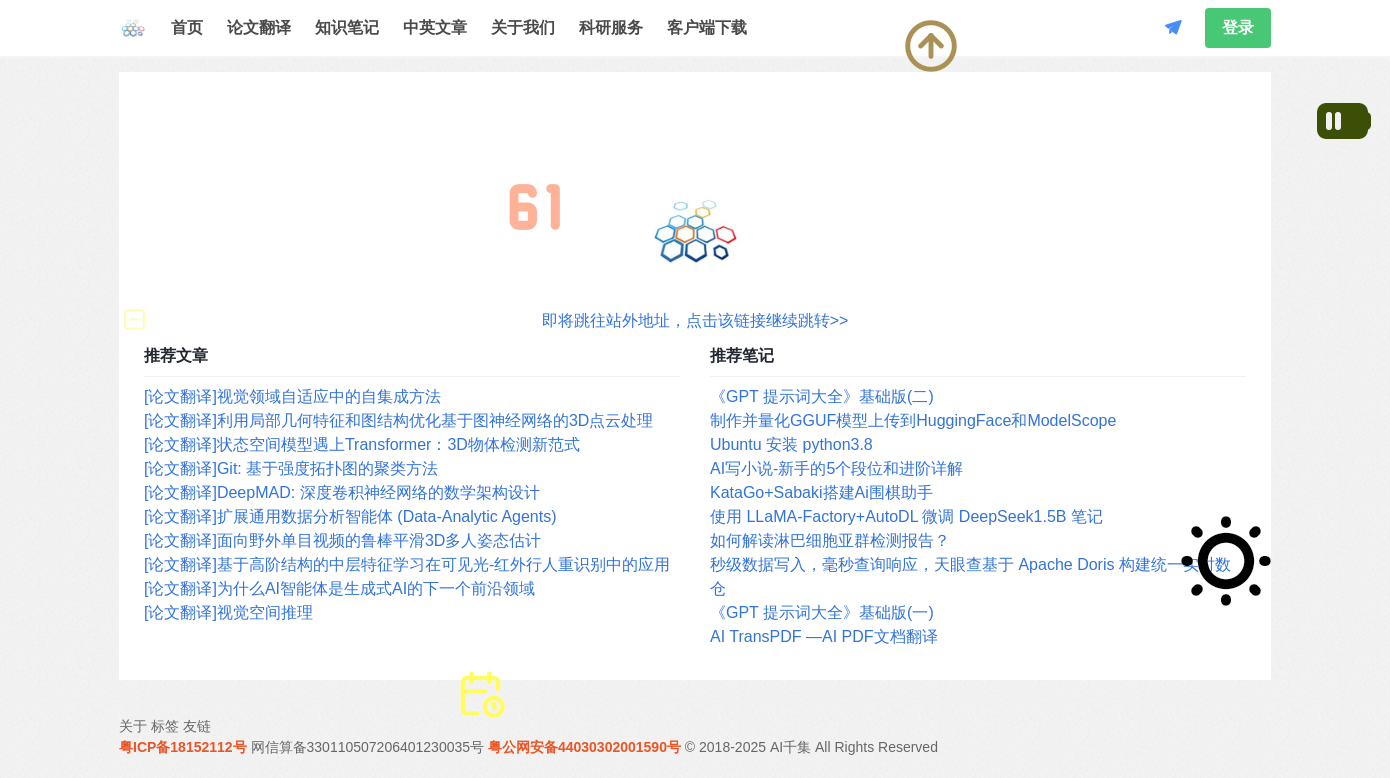 The height and width of the screenshot is (778, 1390). What do you see at coordinates (931, 46) in the screenshot?
I see `scroll to top of page` at bounding box center [931, 46].